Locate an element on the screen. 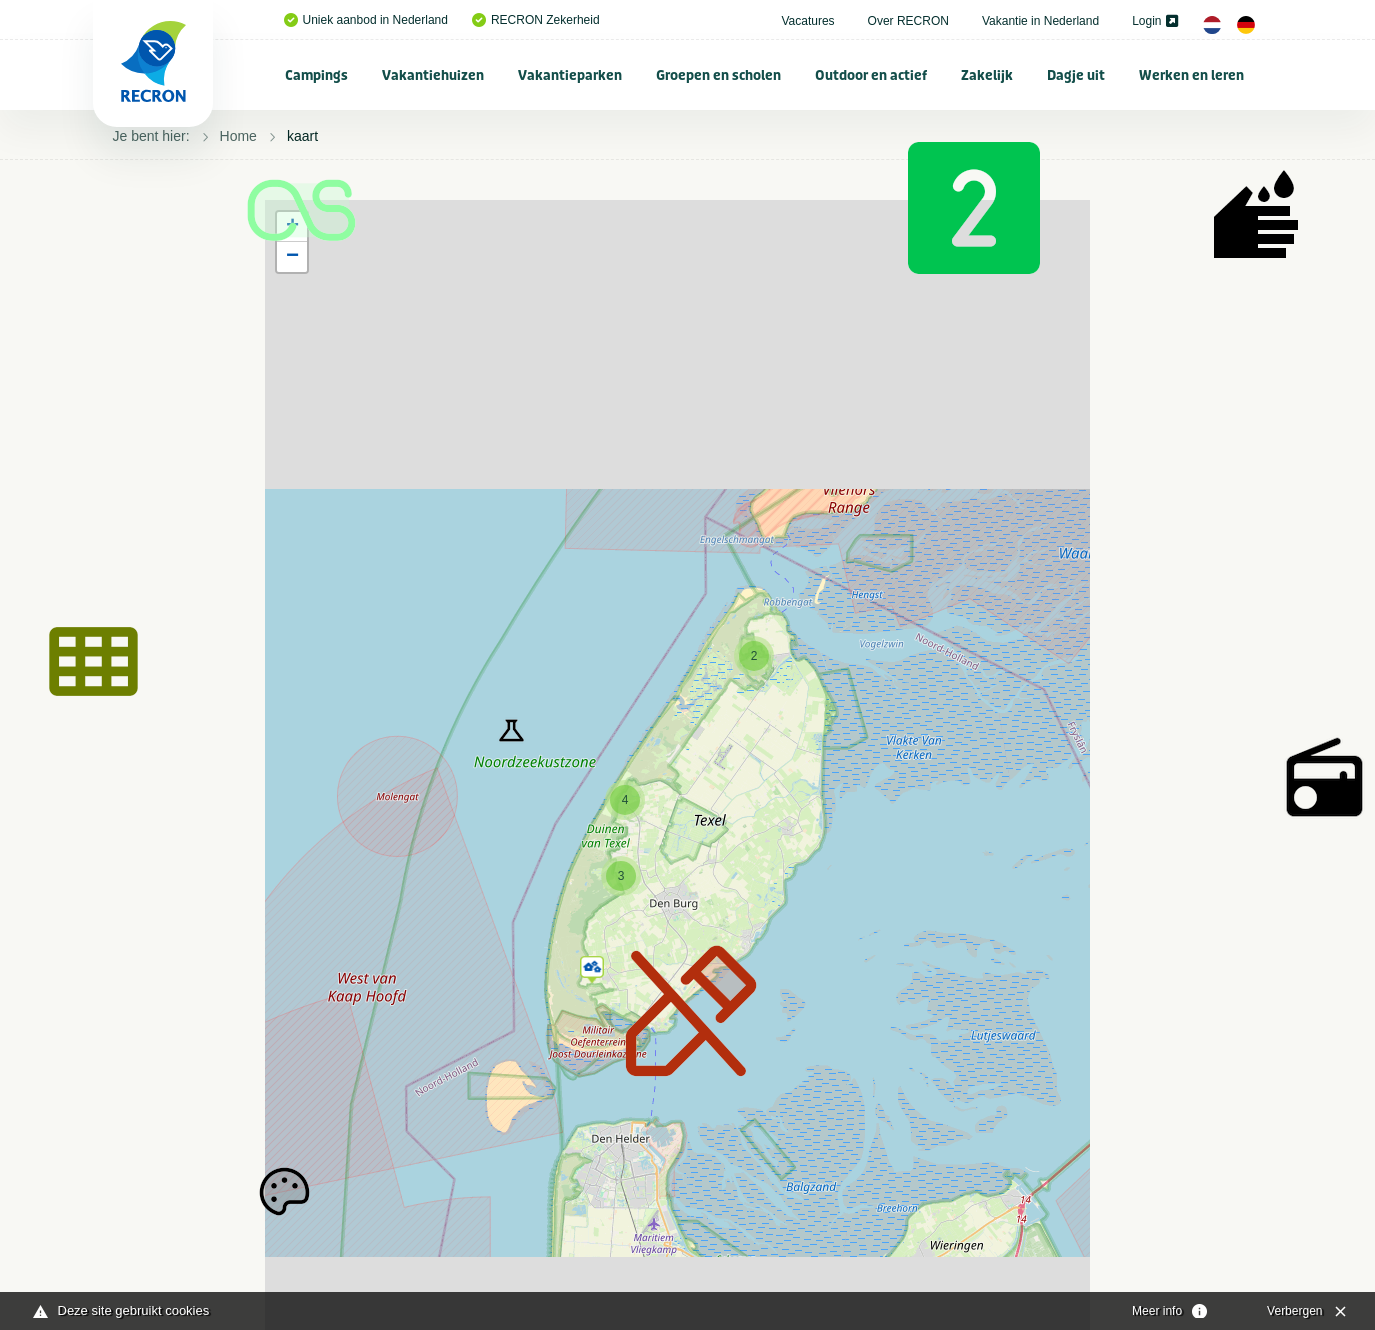 The height and width of the screenshot is (1330, 1375). open app grid or launcher is located at coordinates (93, 661).